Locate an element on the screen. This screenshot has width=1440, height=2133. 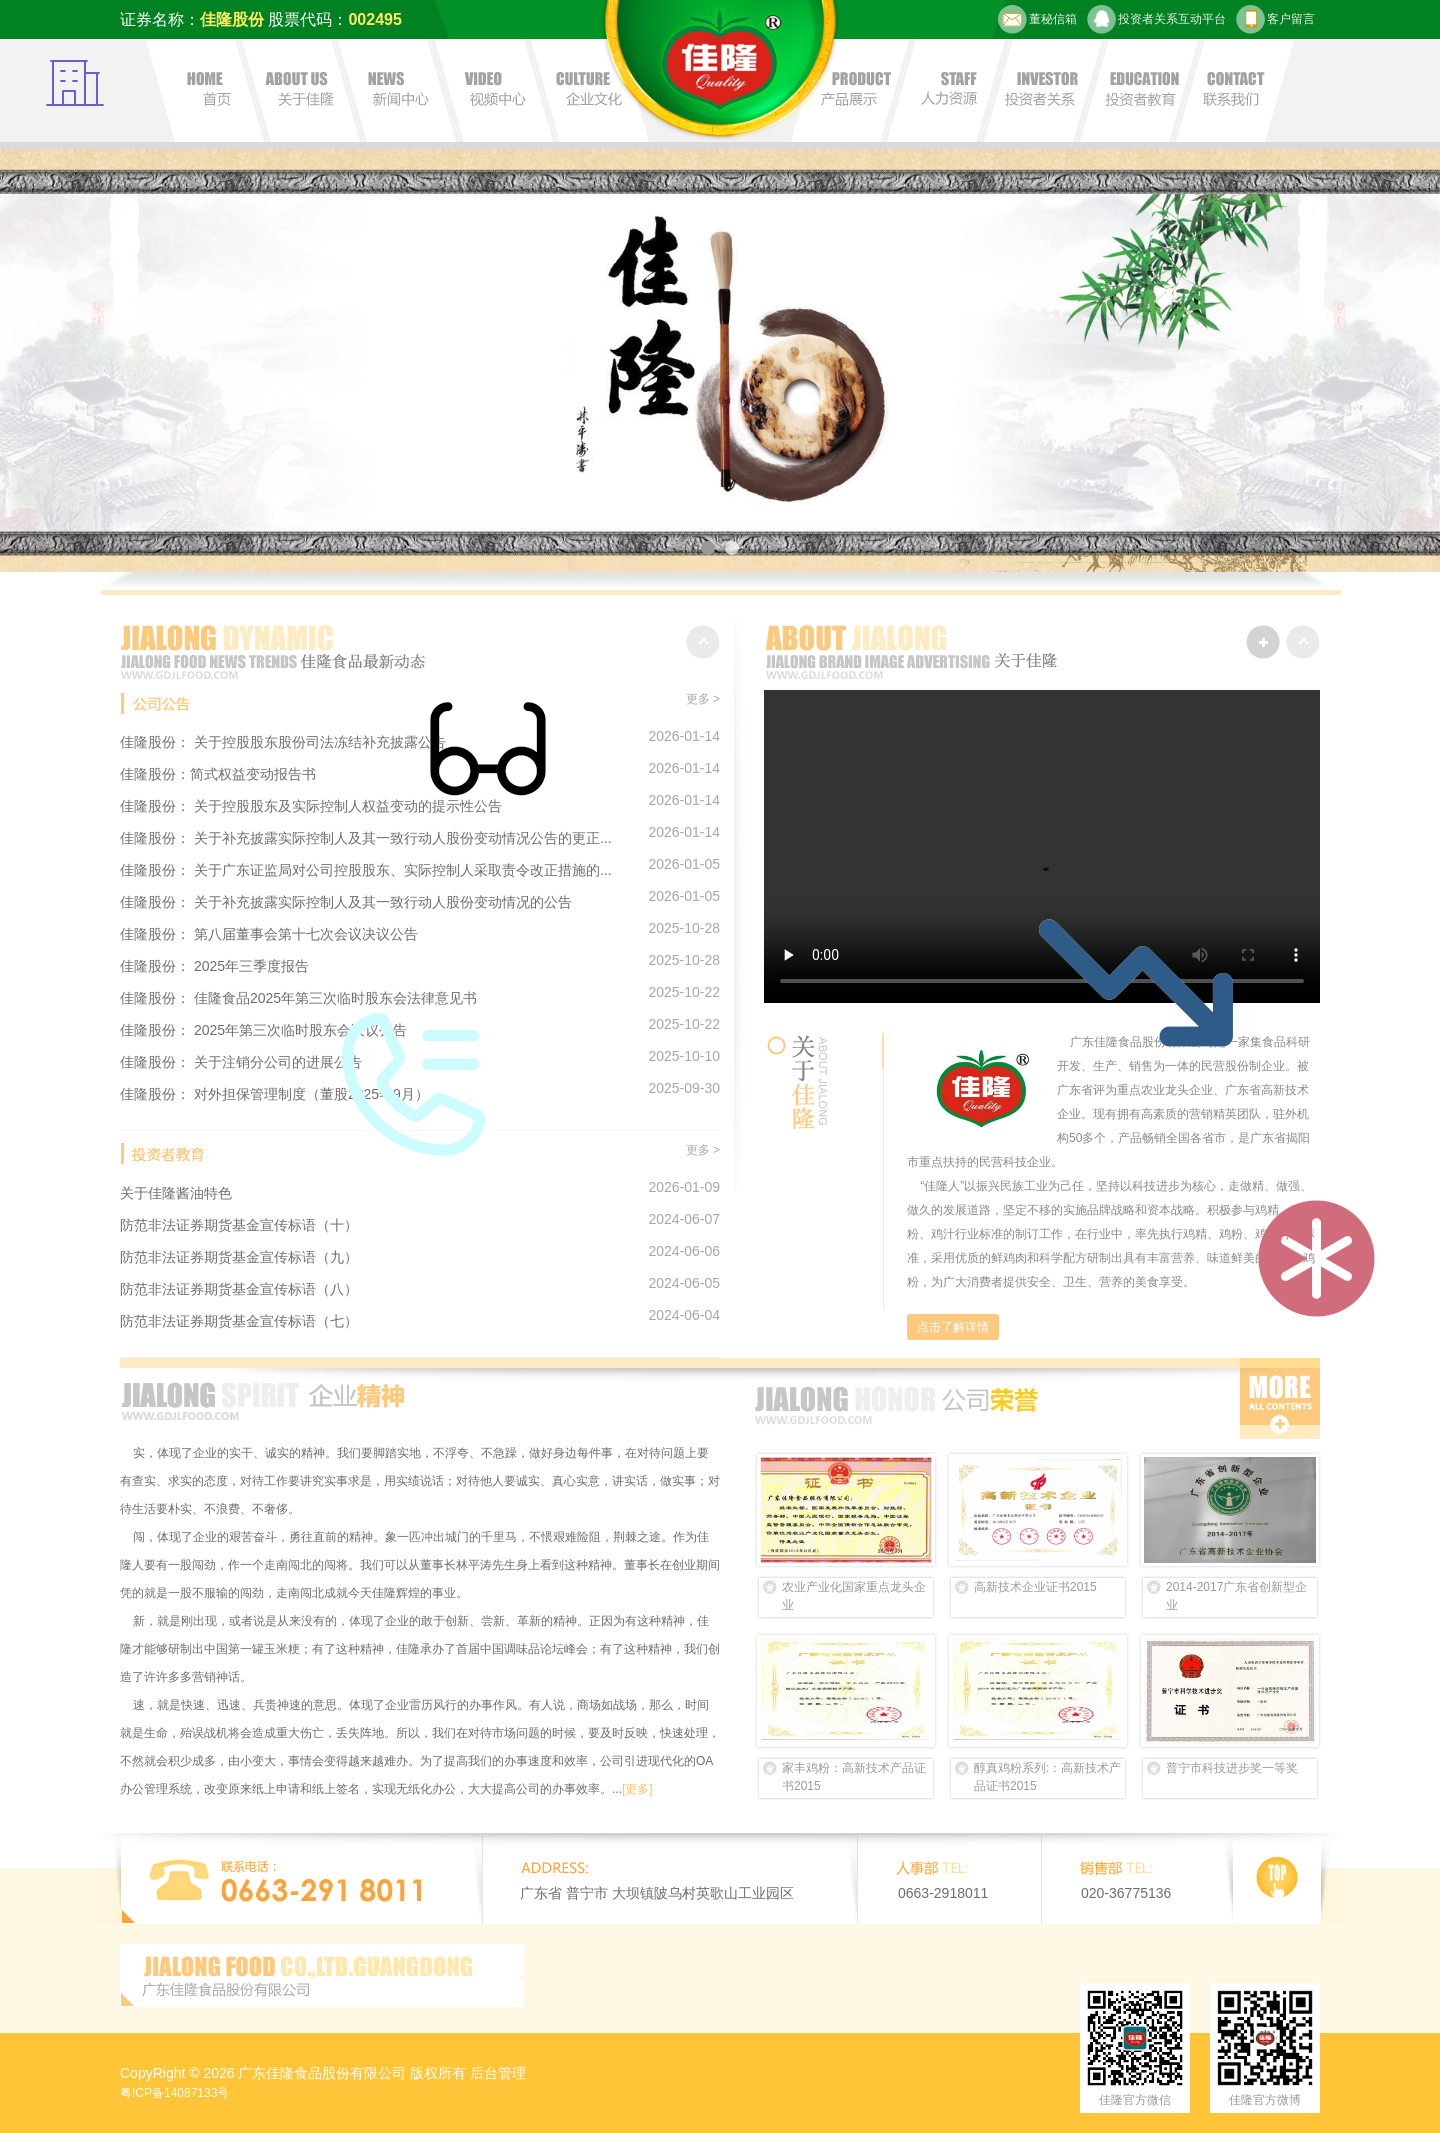
view contact list or phone directory is located at coordinates (416, 1081).